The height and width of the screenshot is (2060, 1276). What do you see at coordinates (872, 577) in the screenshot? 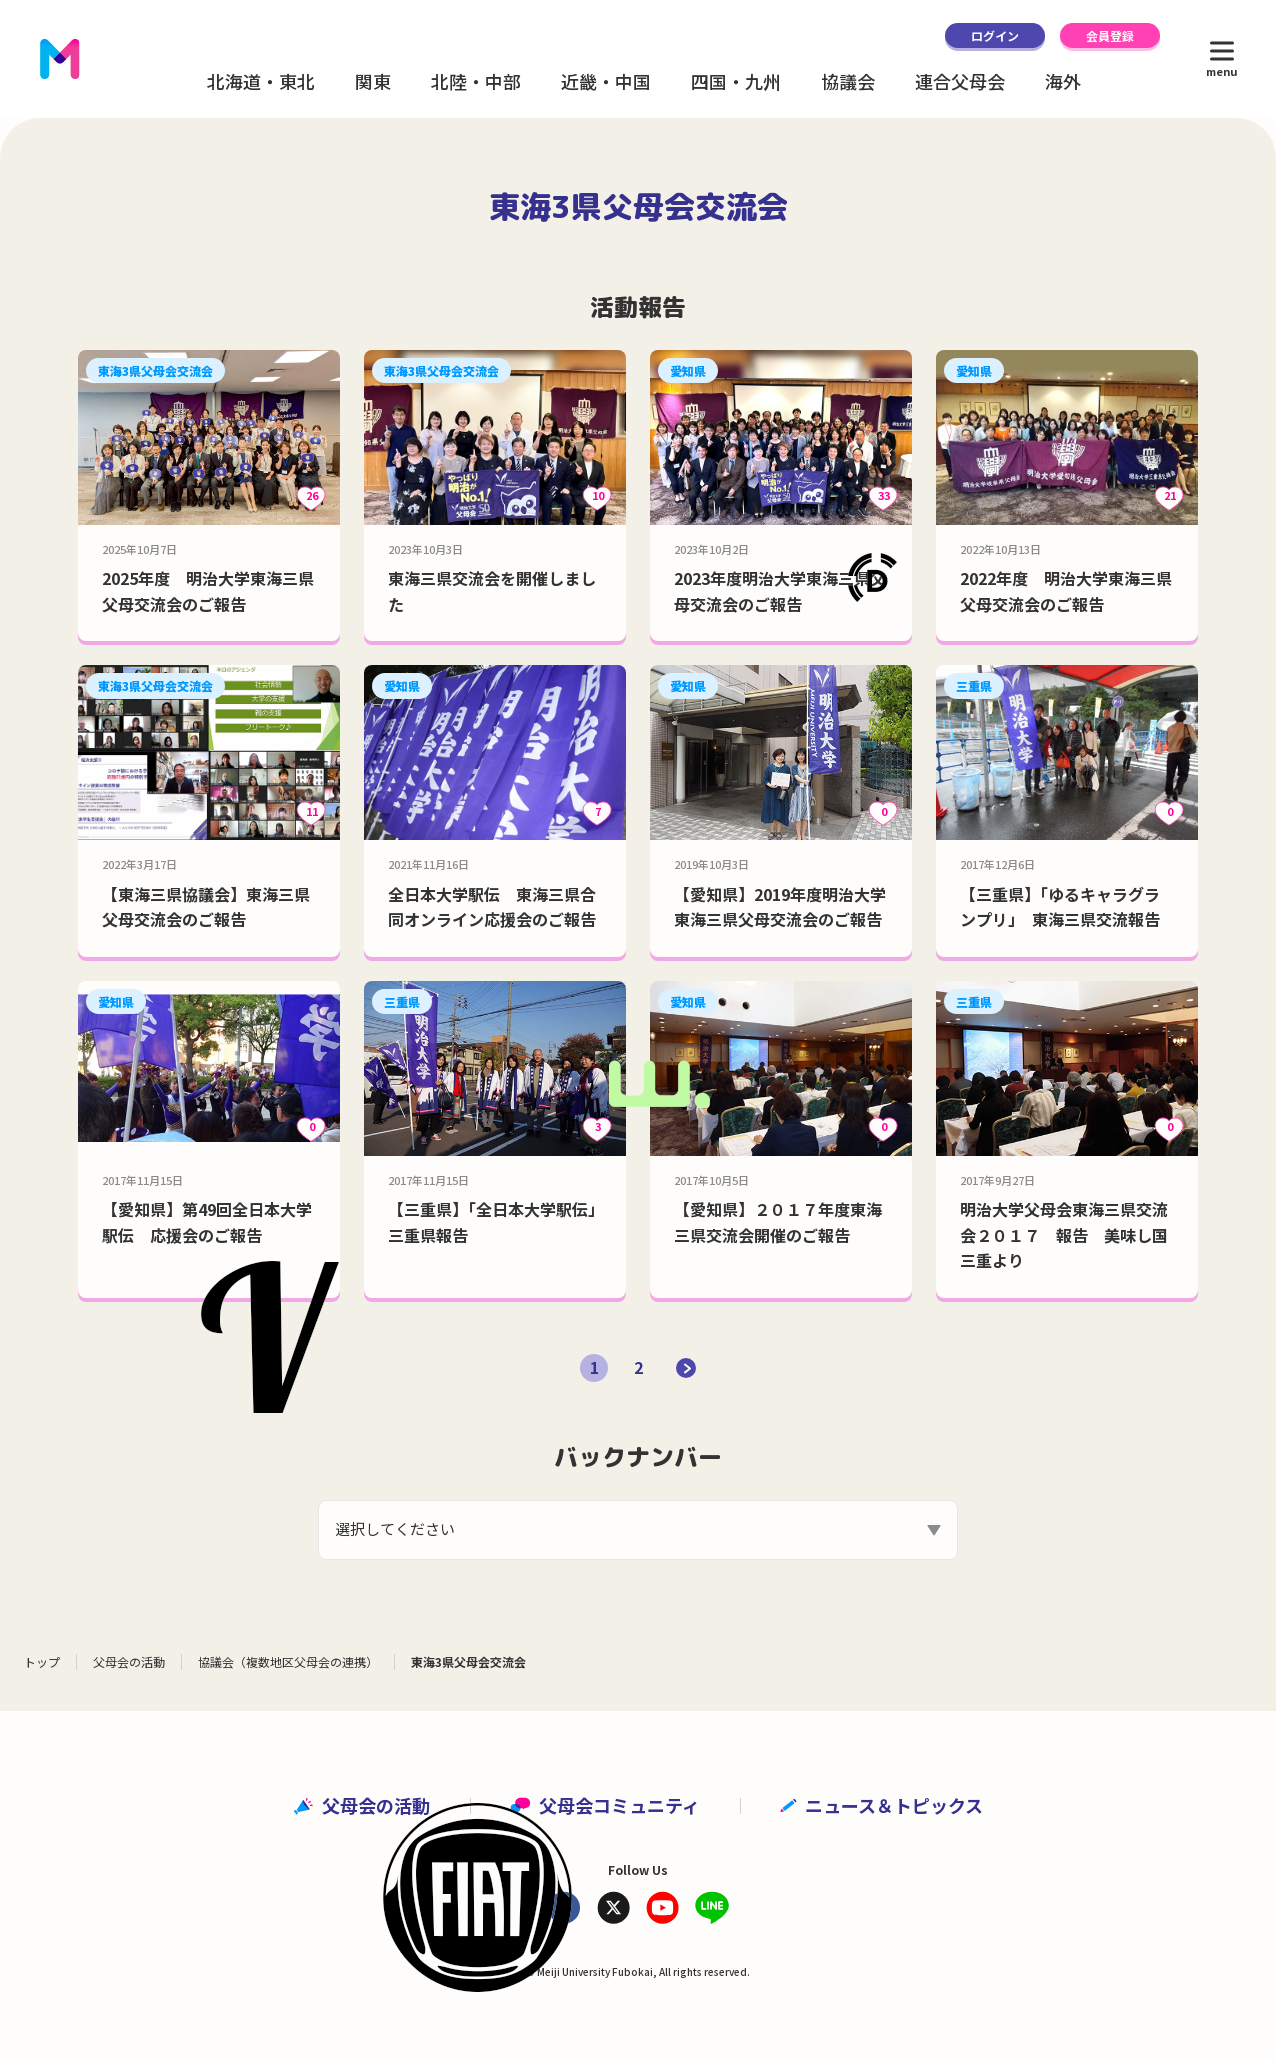
I see `OWASP Dependency-Check logo` at bounding box center [872, 577].